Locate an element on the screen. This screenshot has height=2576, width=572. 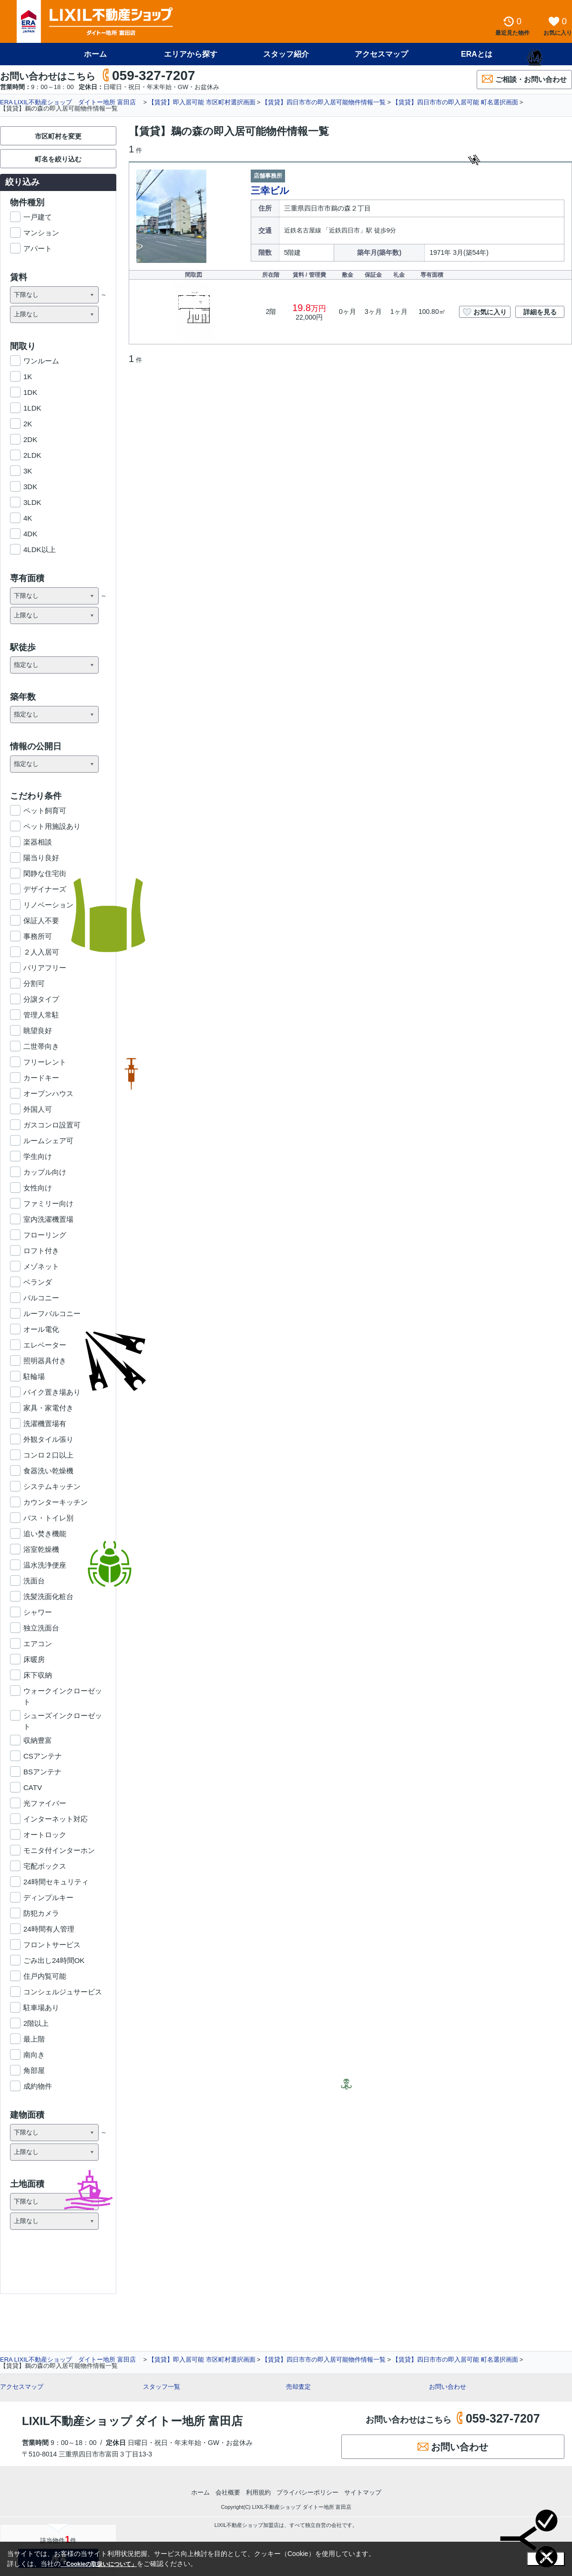
access health or medical settings is located at coordinates (131, 1074).